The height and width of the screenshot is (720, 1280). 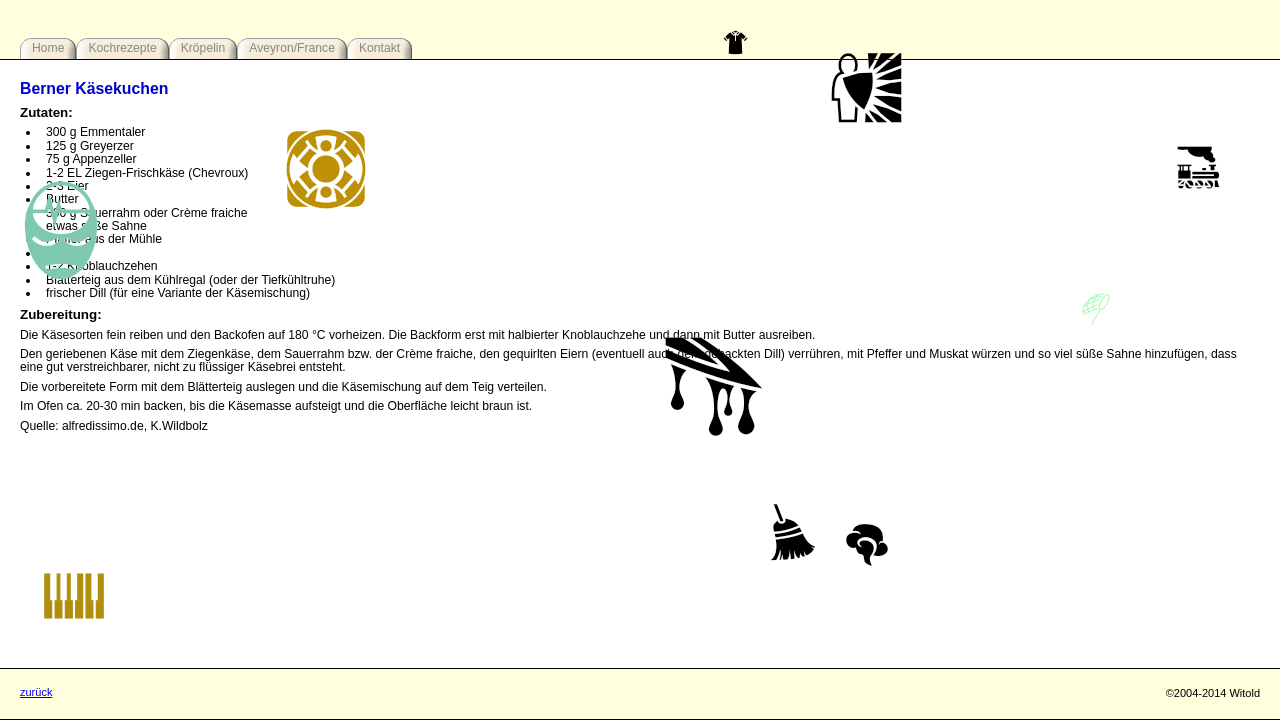 What do you see at coordinates (735, 42) in the screenshot?
I see `browse clothing or apparel category` at bounding box center [735, 42].